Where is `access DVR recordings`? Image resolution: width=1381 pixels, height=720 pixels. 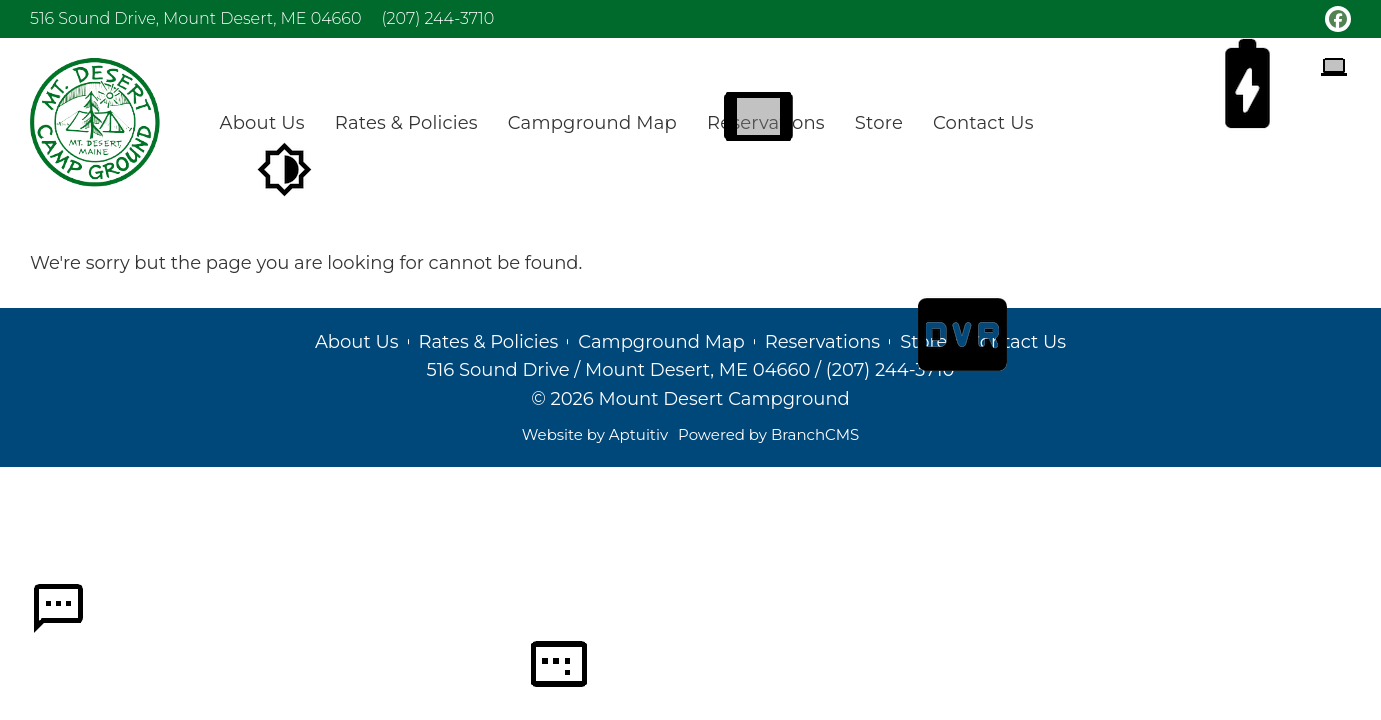
access DVR recordings is located at coordinates (962, 334).